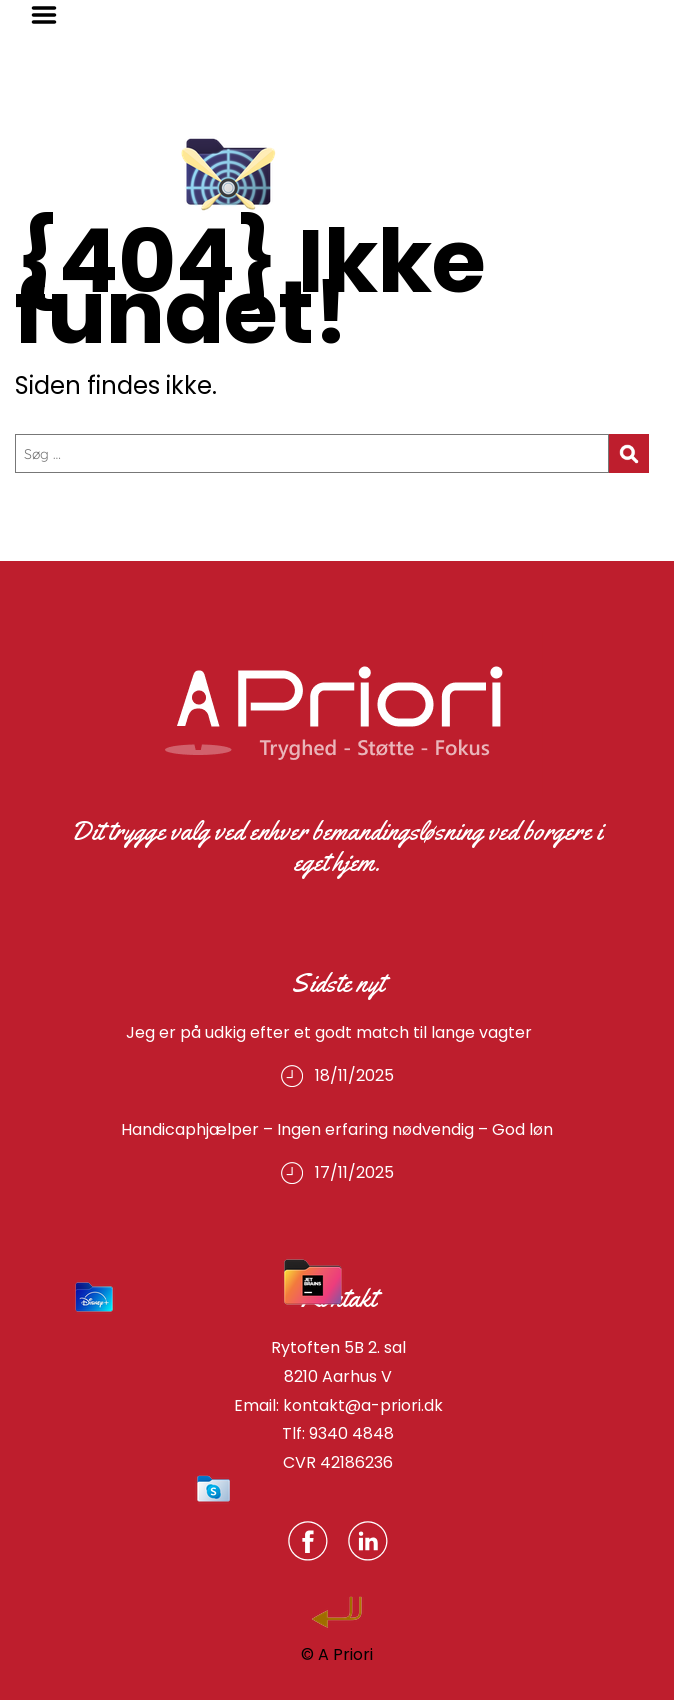 The width and height of the screenshot is (674, 1700). Describe the element at coordinates (336, 1612) in the screenshot. I see `reply to all recipients of an email` at that location.